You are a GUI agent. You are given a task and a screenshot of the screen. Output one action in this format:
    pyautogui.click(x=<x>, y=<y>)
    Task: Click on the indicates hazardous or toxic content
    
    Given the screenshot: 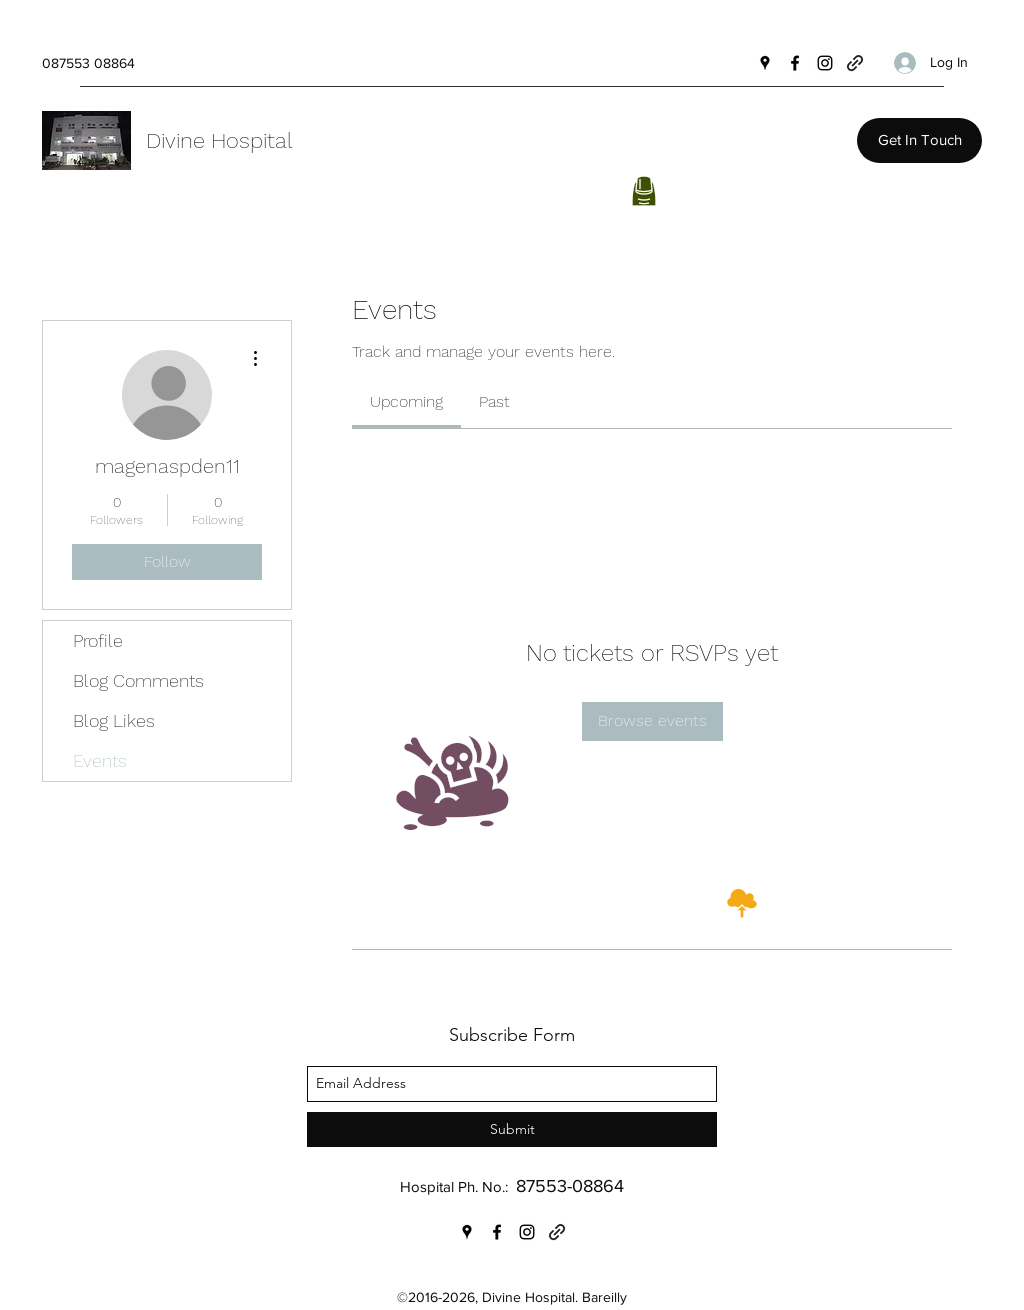 What is the action you would take?
    pyautogui.click(x=452, y=773)
    